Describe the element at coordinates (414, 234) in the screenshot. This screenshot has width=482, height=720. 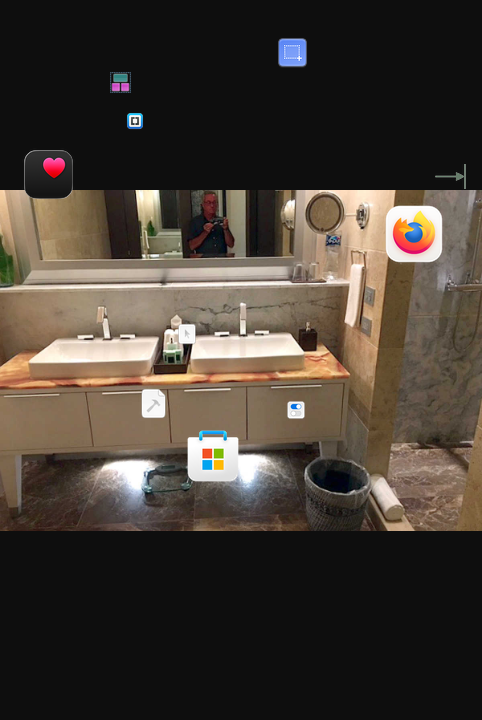
I see `open firefox web browser` at that location.